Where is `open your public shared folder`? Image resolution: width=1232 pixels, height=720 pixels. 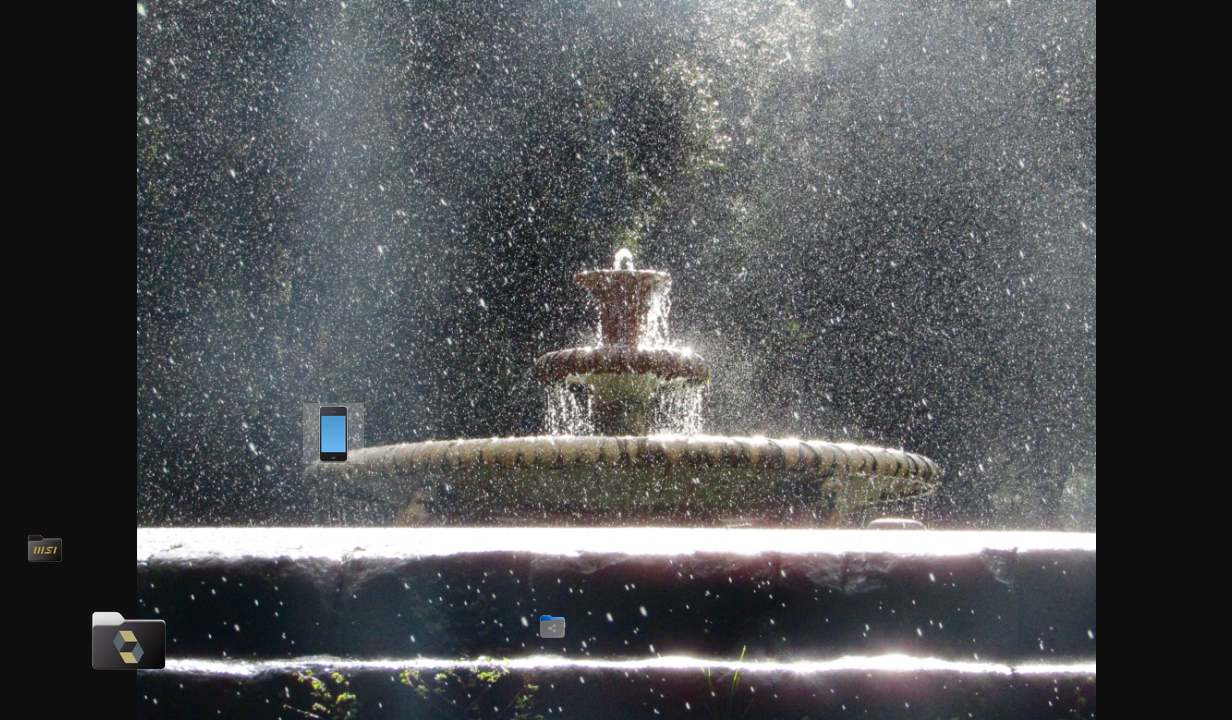
open your public shared folder is located at coordinates (552, 626).